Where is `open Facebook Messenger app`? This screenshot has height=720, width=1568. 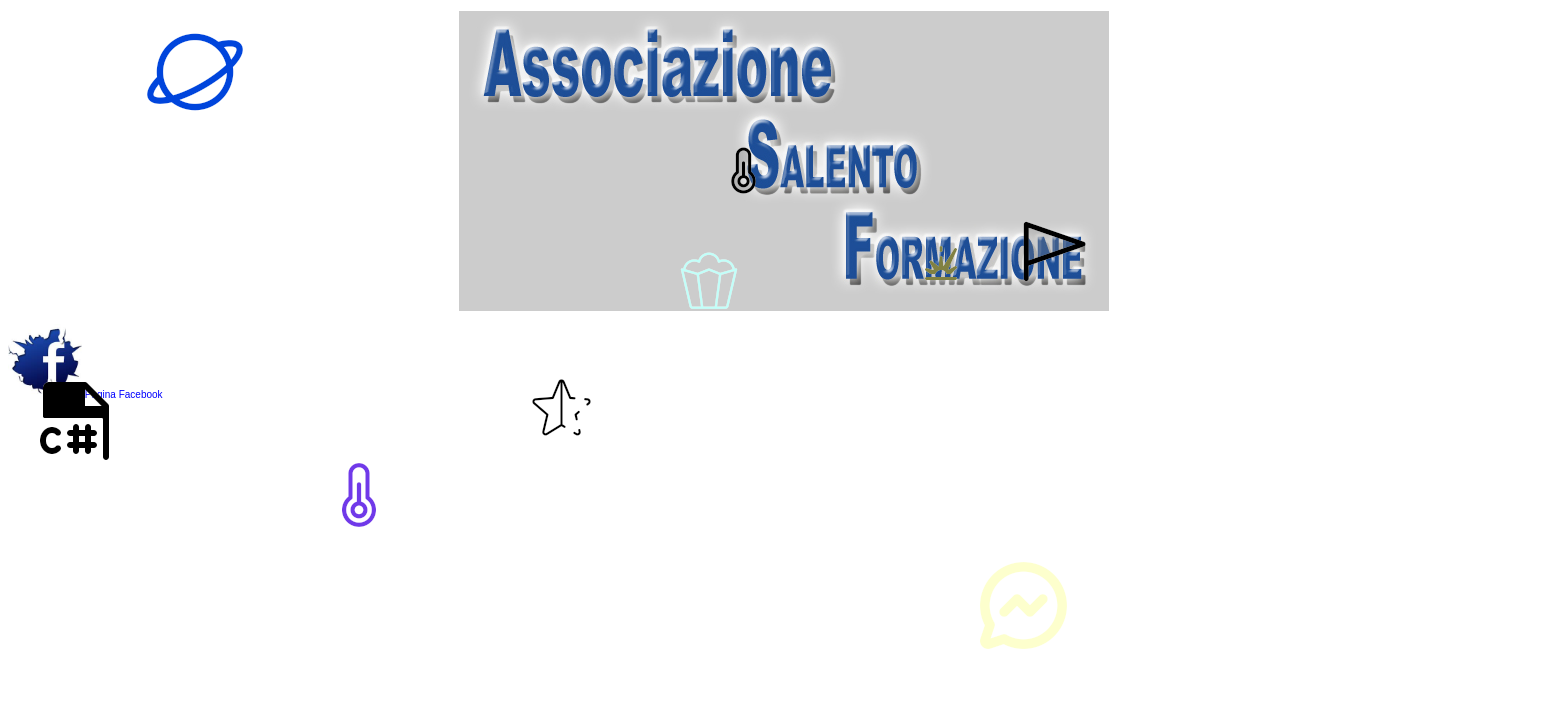
open Facebook Messenger app is located at coordinates (1023, 605).